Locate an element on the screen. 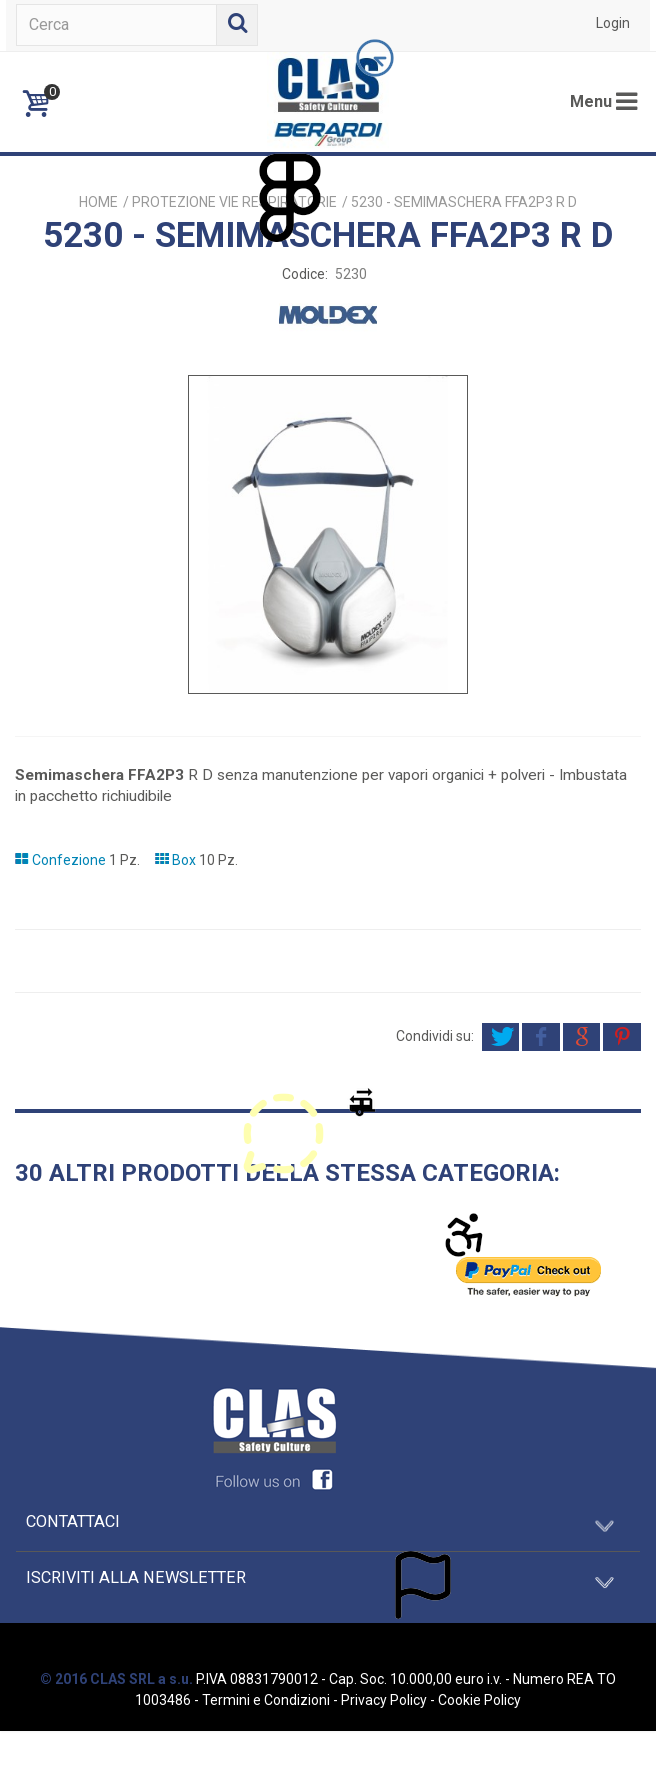 This screenshot has height=1781, width=656. open Figma design tool is located at coordinates (290, 196).